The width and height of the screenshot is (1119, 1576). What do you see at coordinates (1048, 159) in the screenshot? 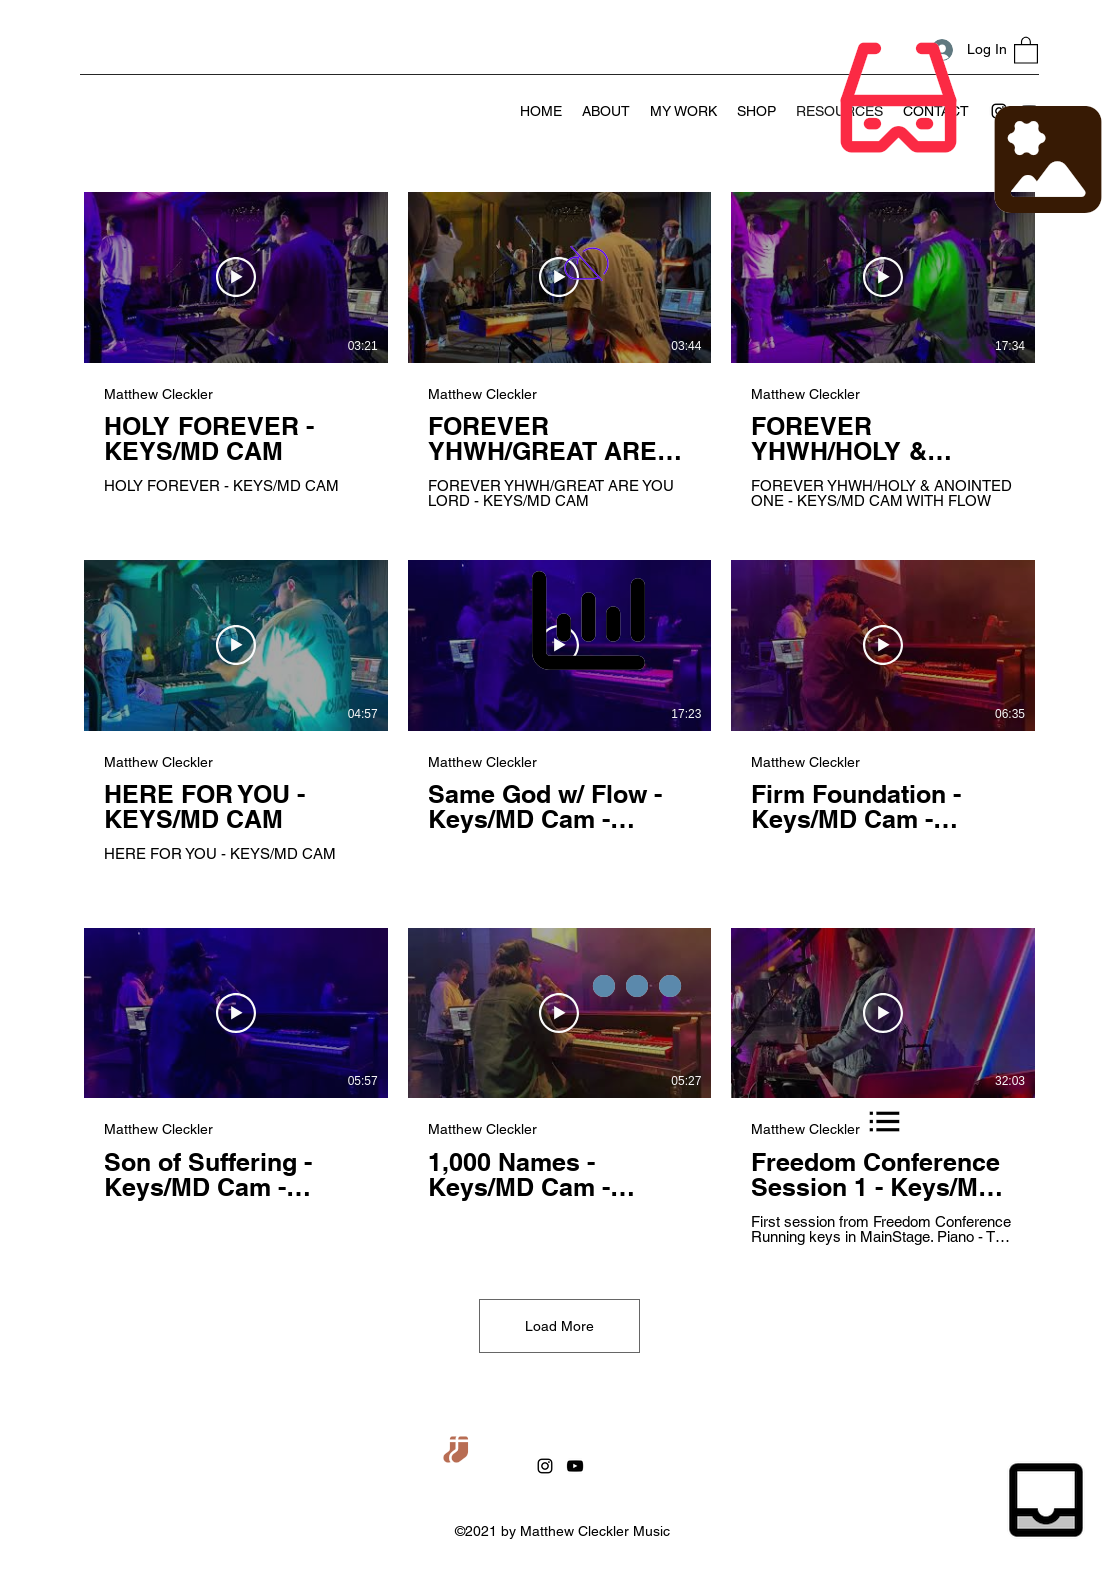
I see `access a media channel for sharing images and videos` at bounding box center [1048, 159].